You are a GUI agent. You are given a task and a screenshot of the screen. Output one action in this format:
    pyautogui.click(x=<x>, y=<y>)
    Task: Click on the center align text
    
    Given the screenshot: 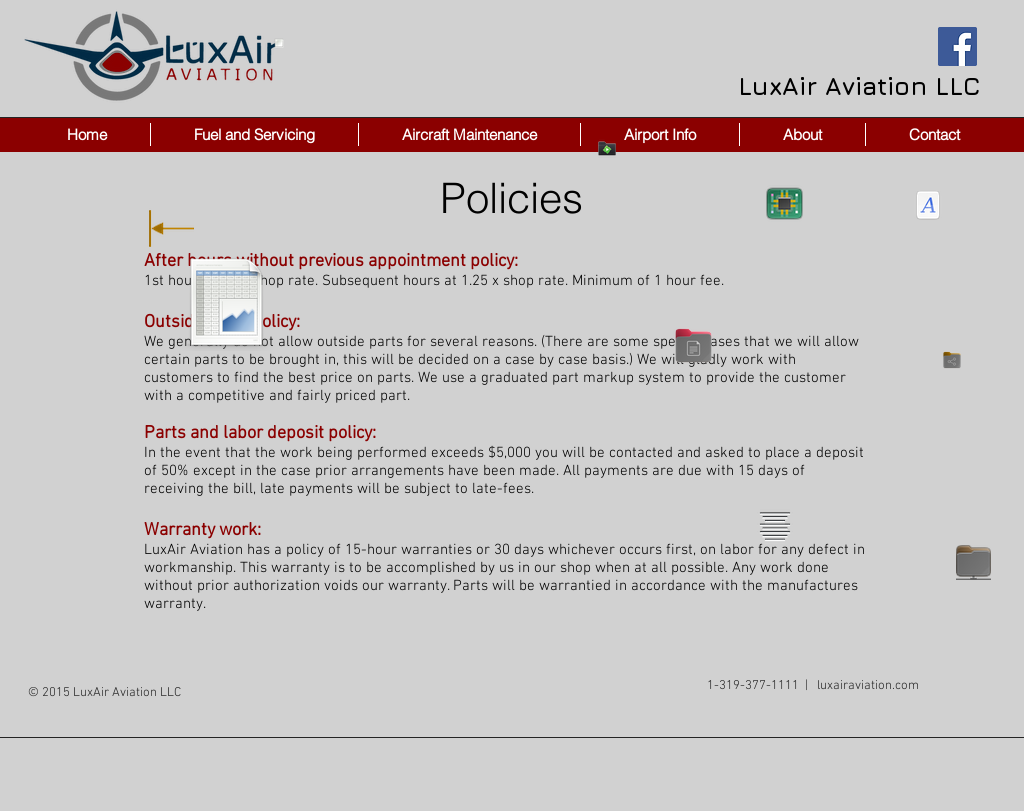 What is the action you would take?
    pyautogui.click(x=775, y=526)
    